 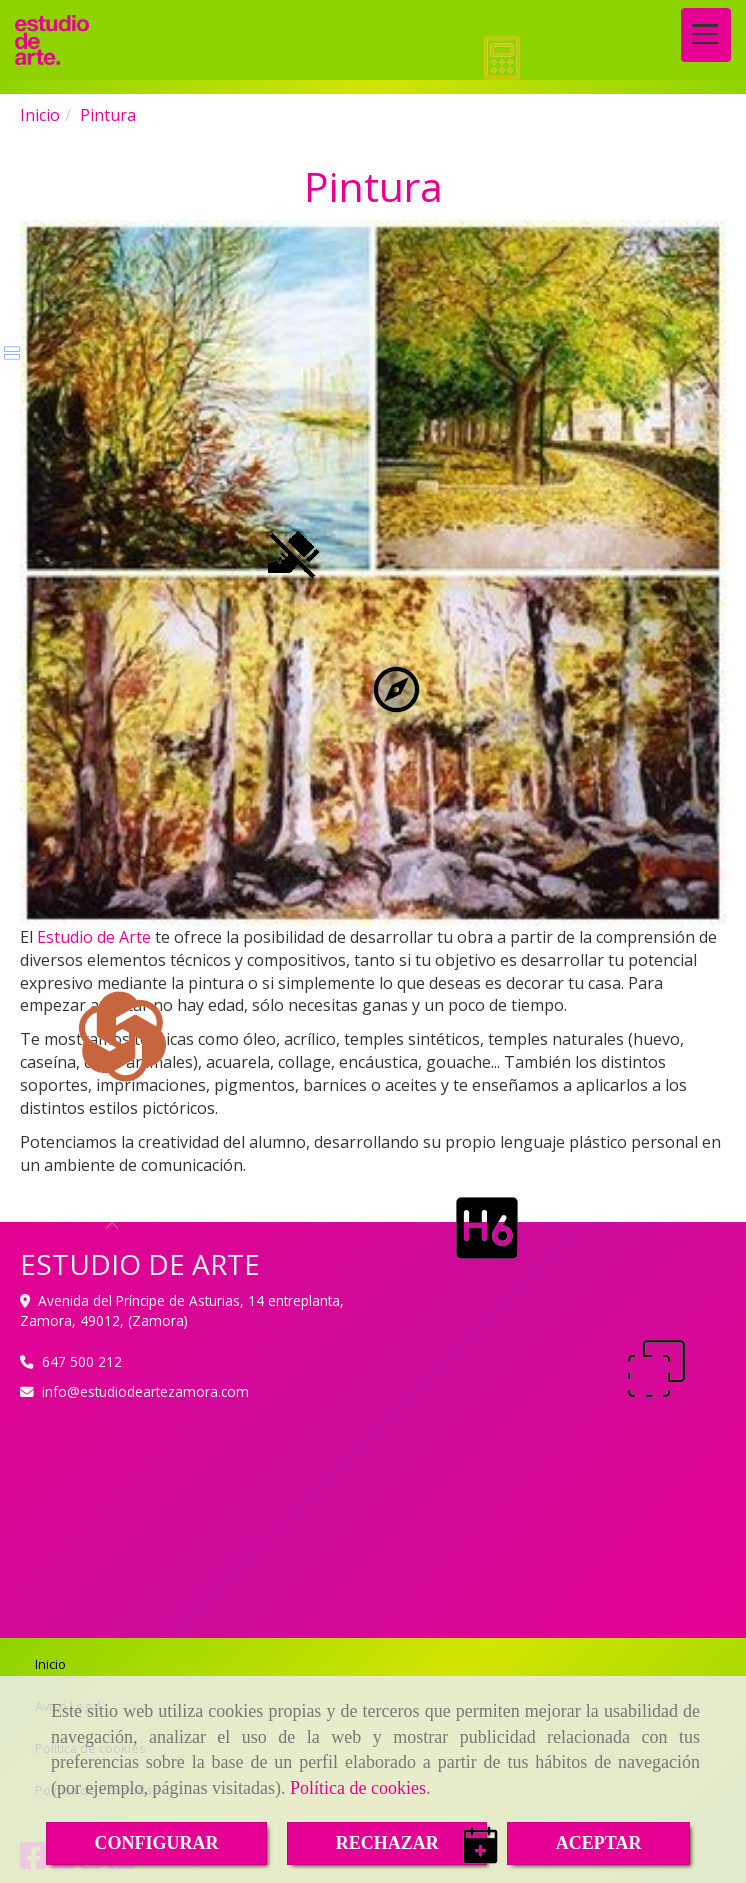 What do you see at coordinates (502, 58) in the screenshot?
I see `open the calculator app` at bounding box center [502, 58].